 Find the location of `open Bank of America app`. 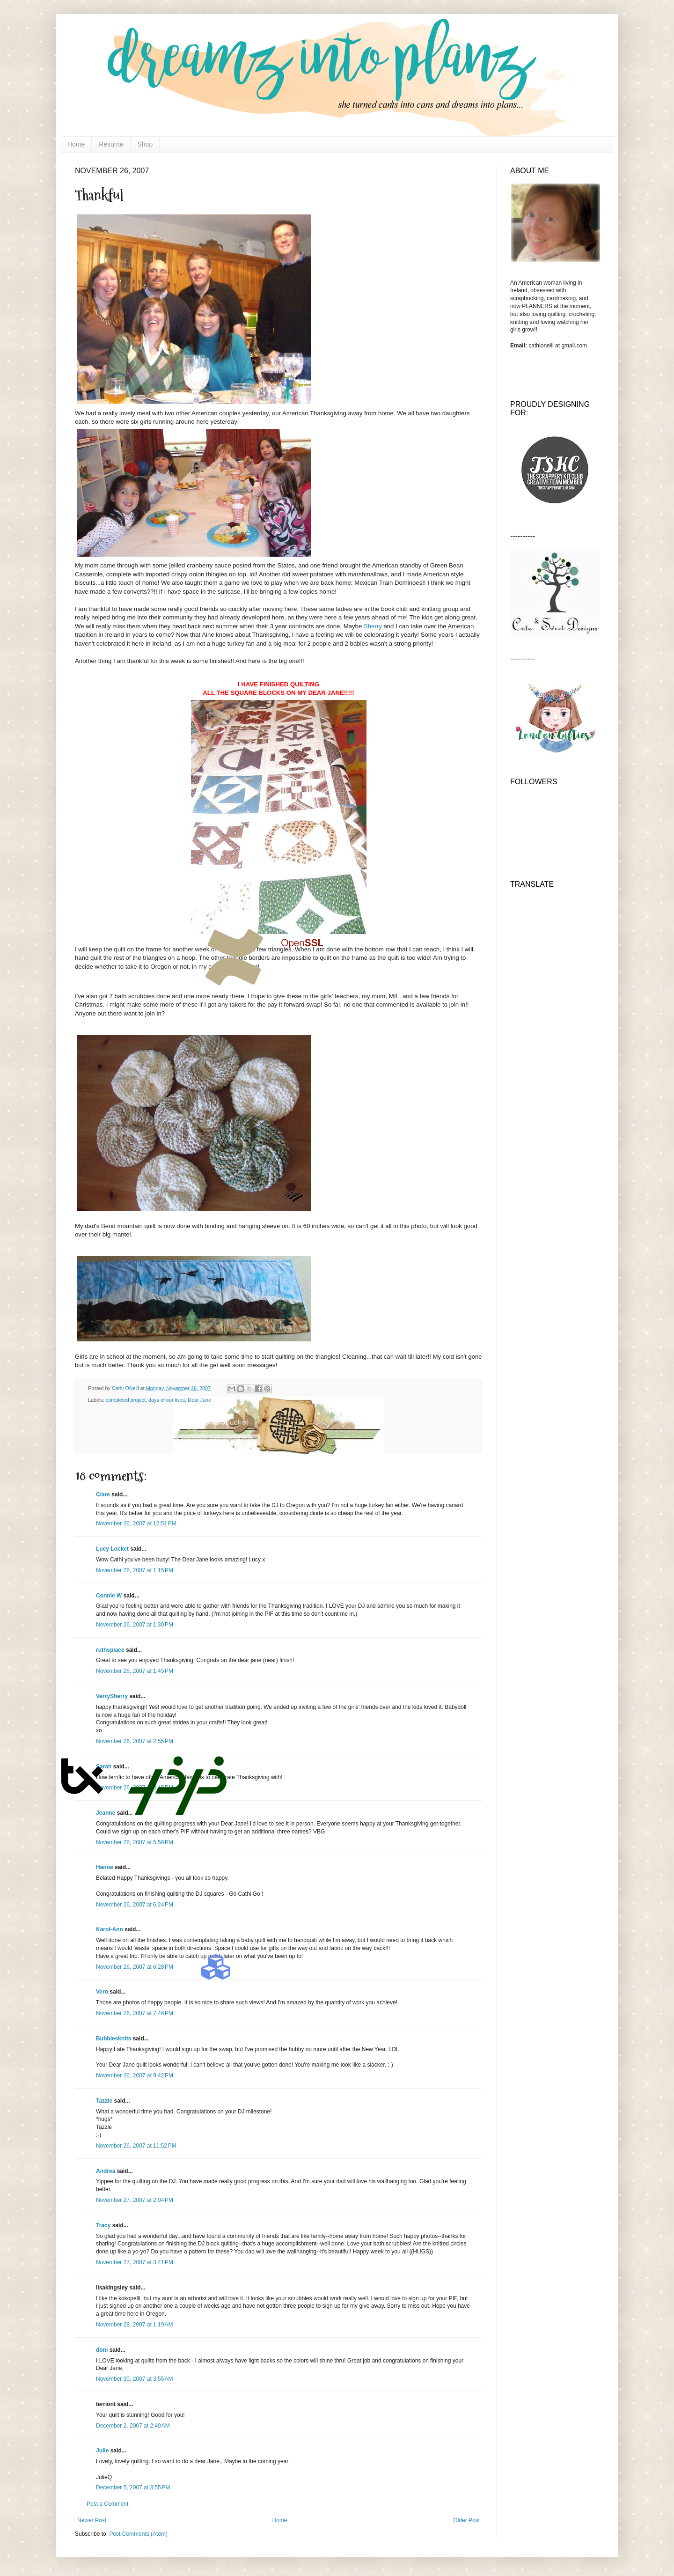

open Bank of America app is located at coordinates (293, 1197).